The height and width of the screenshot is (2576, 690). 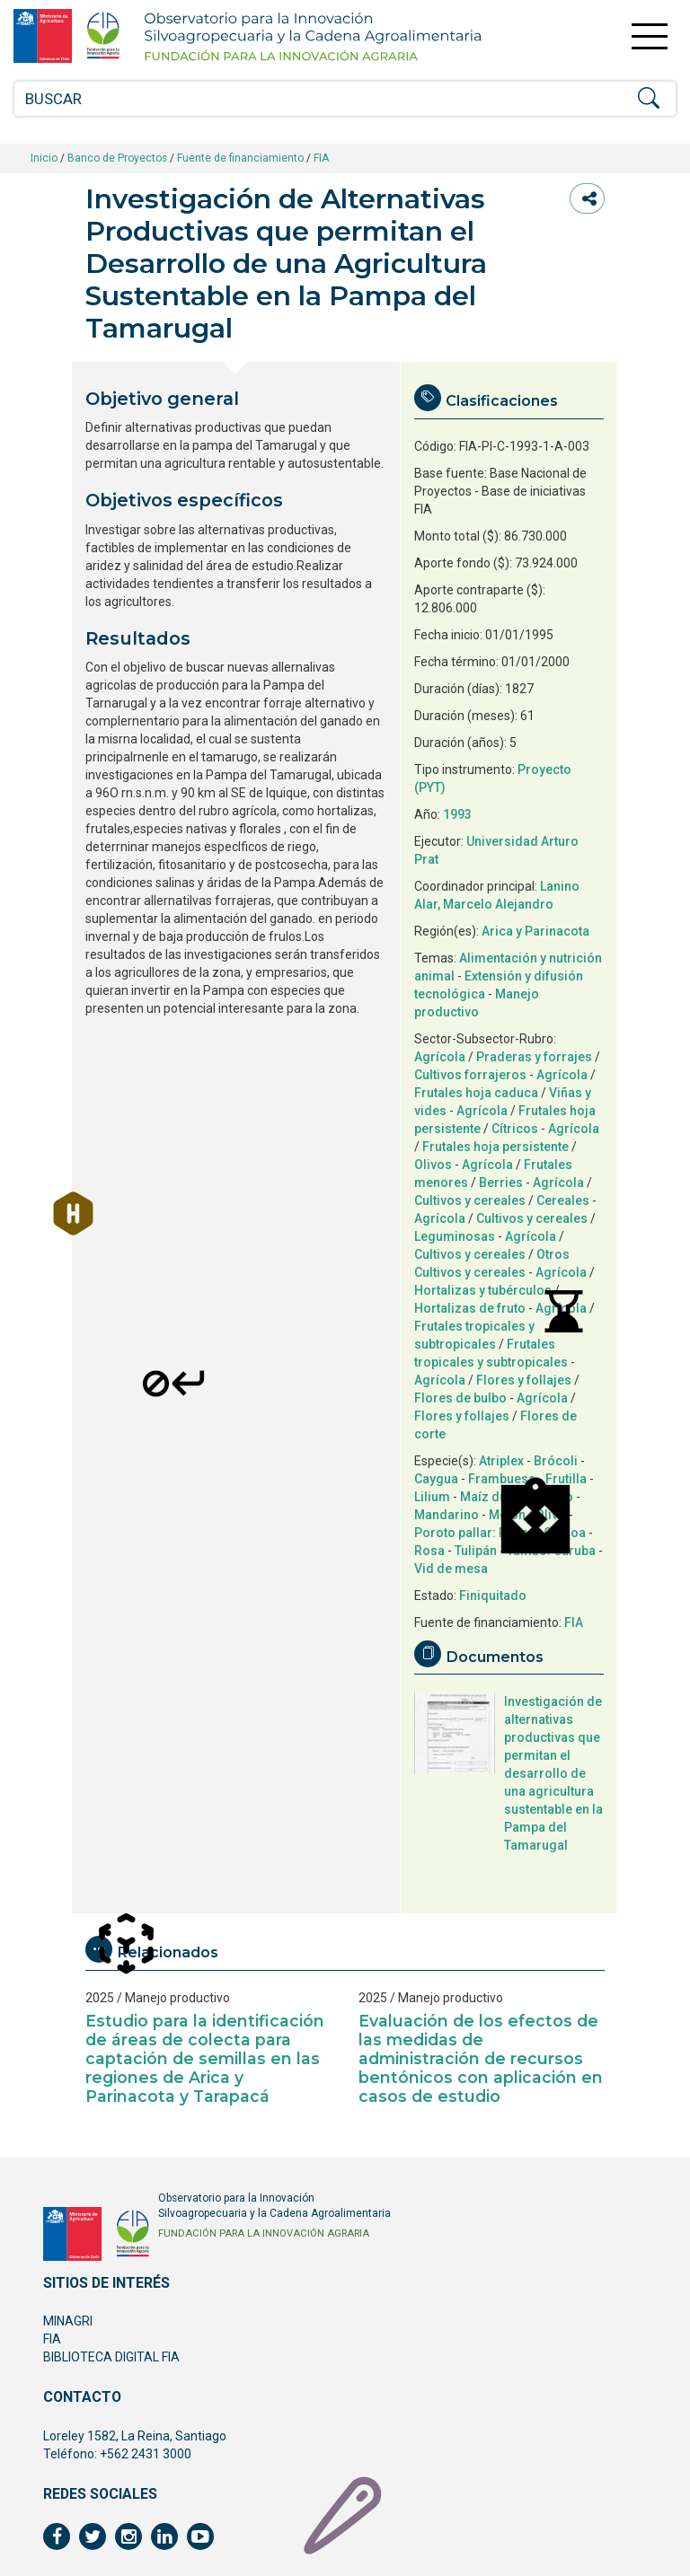 What do you see at coordinates (535, 1519) in the screenshot?
I see `view integration or embed code` at bounding box center [535, 1519].